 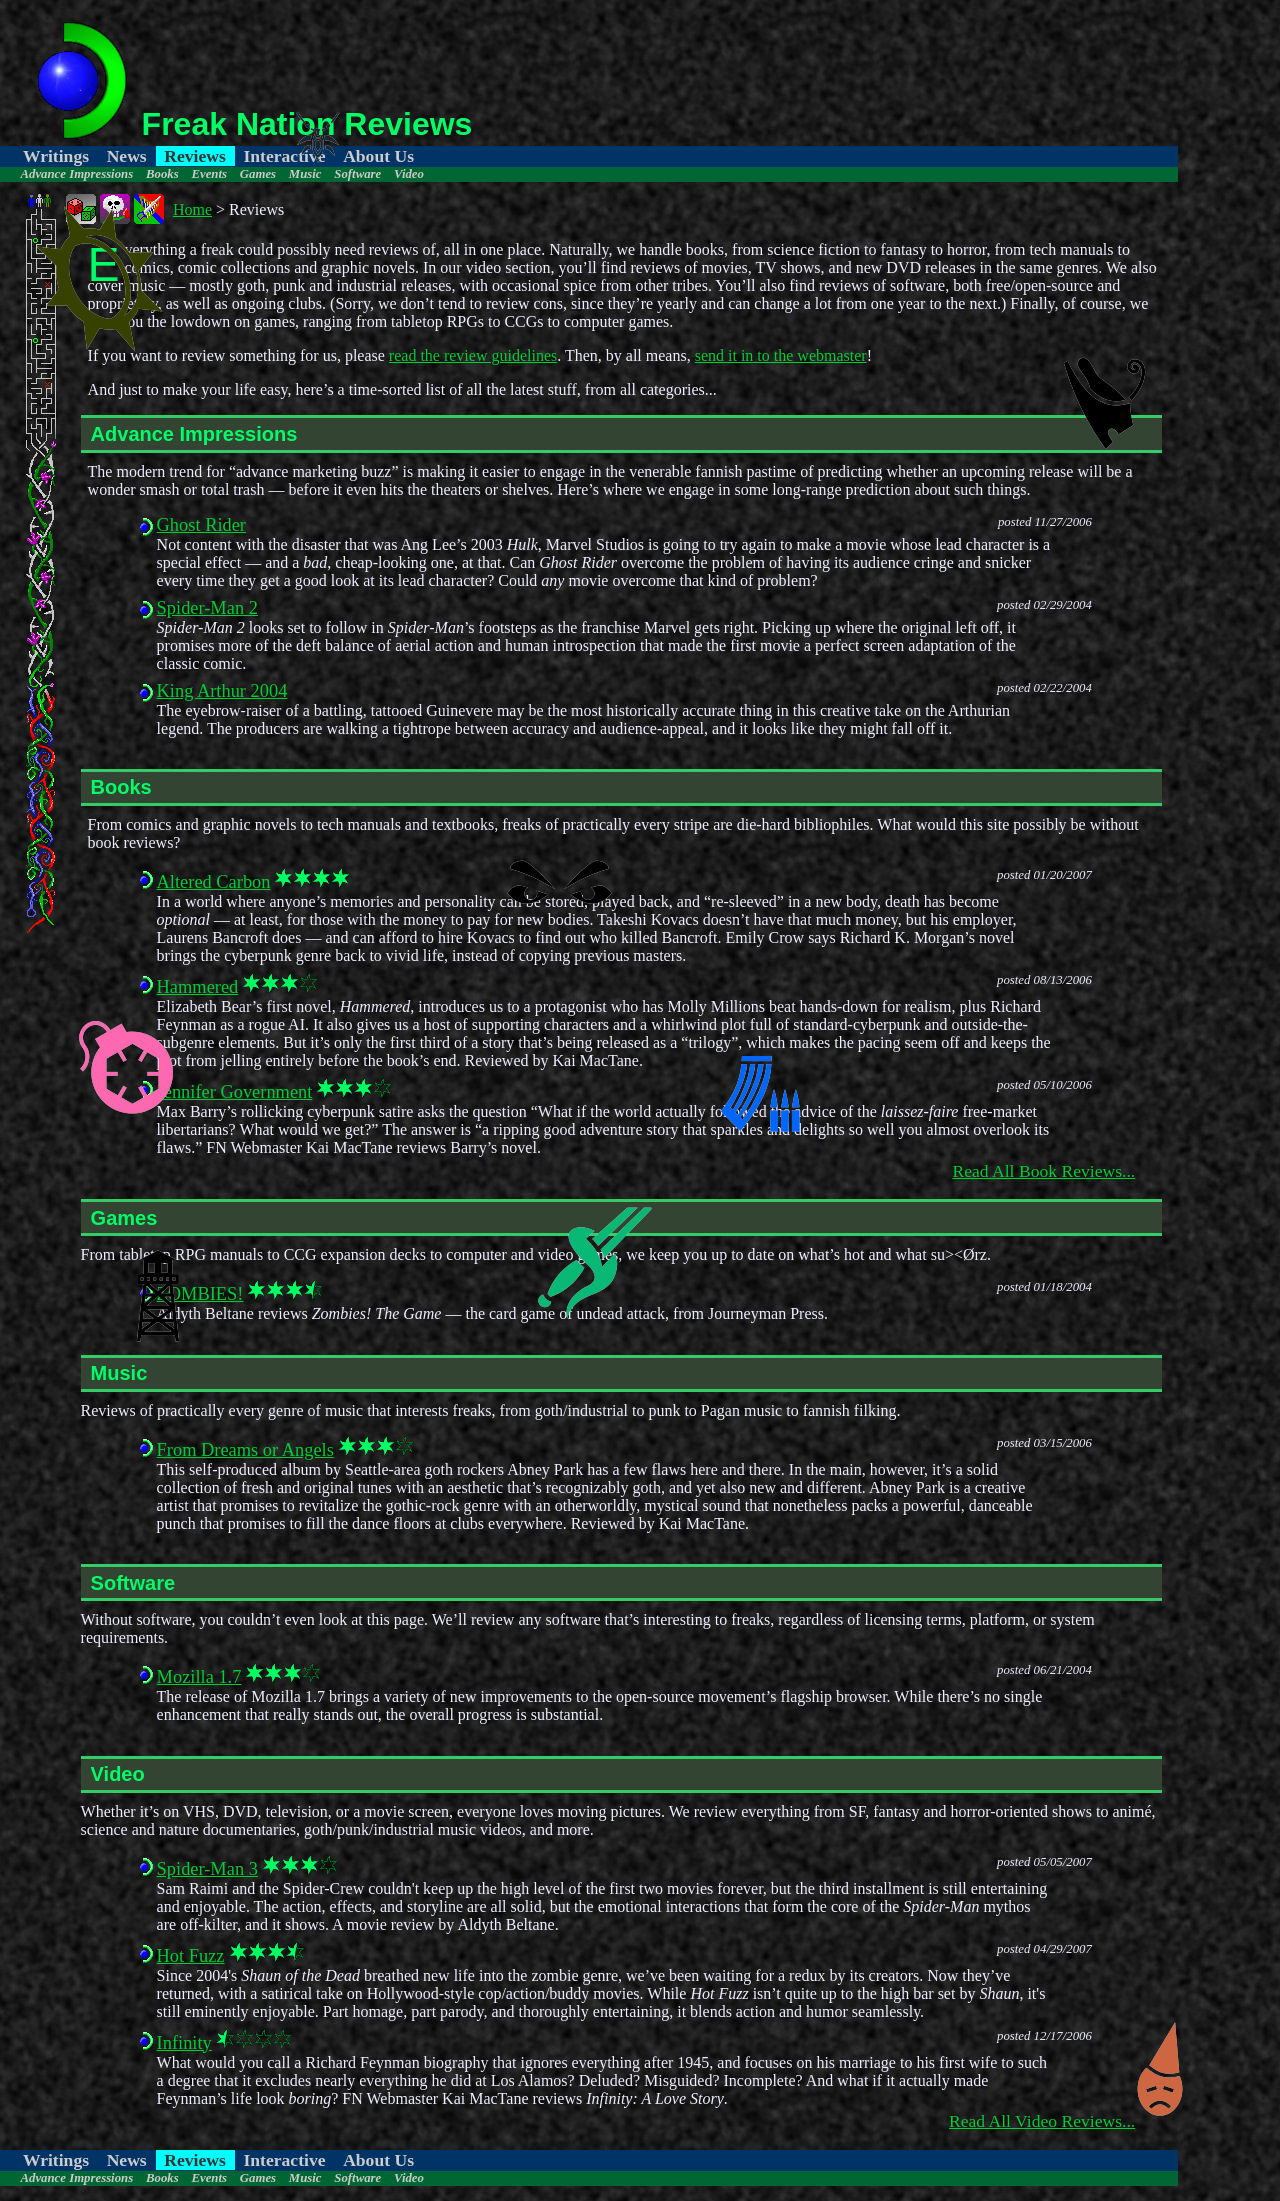 What do you see at coordinates (559, 884) in the screenshot?
I see `indicates an angry or hostile character state` at bounding box center [559, 884].